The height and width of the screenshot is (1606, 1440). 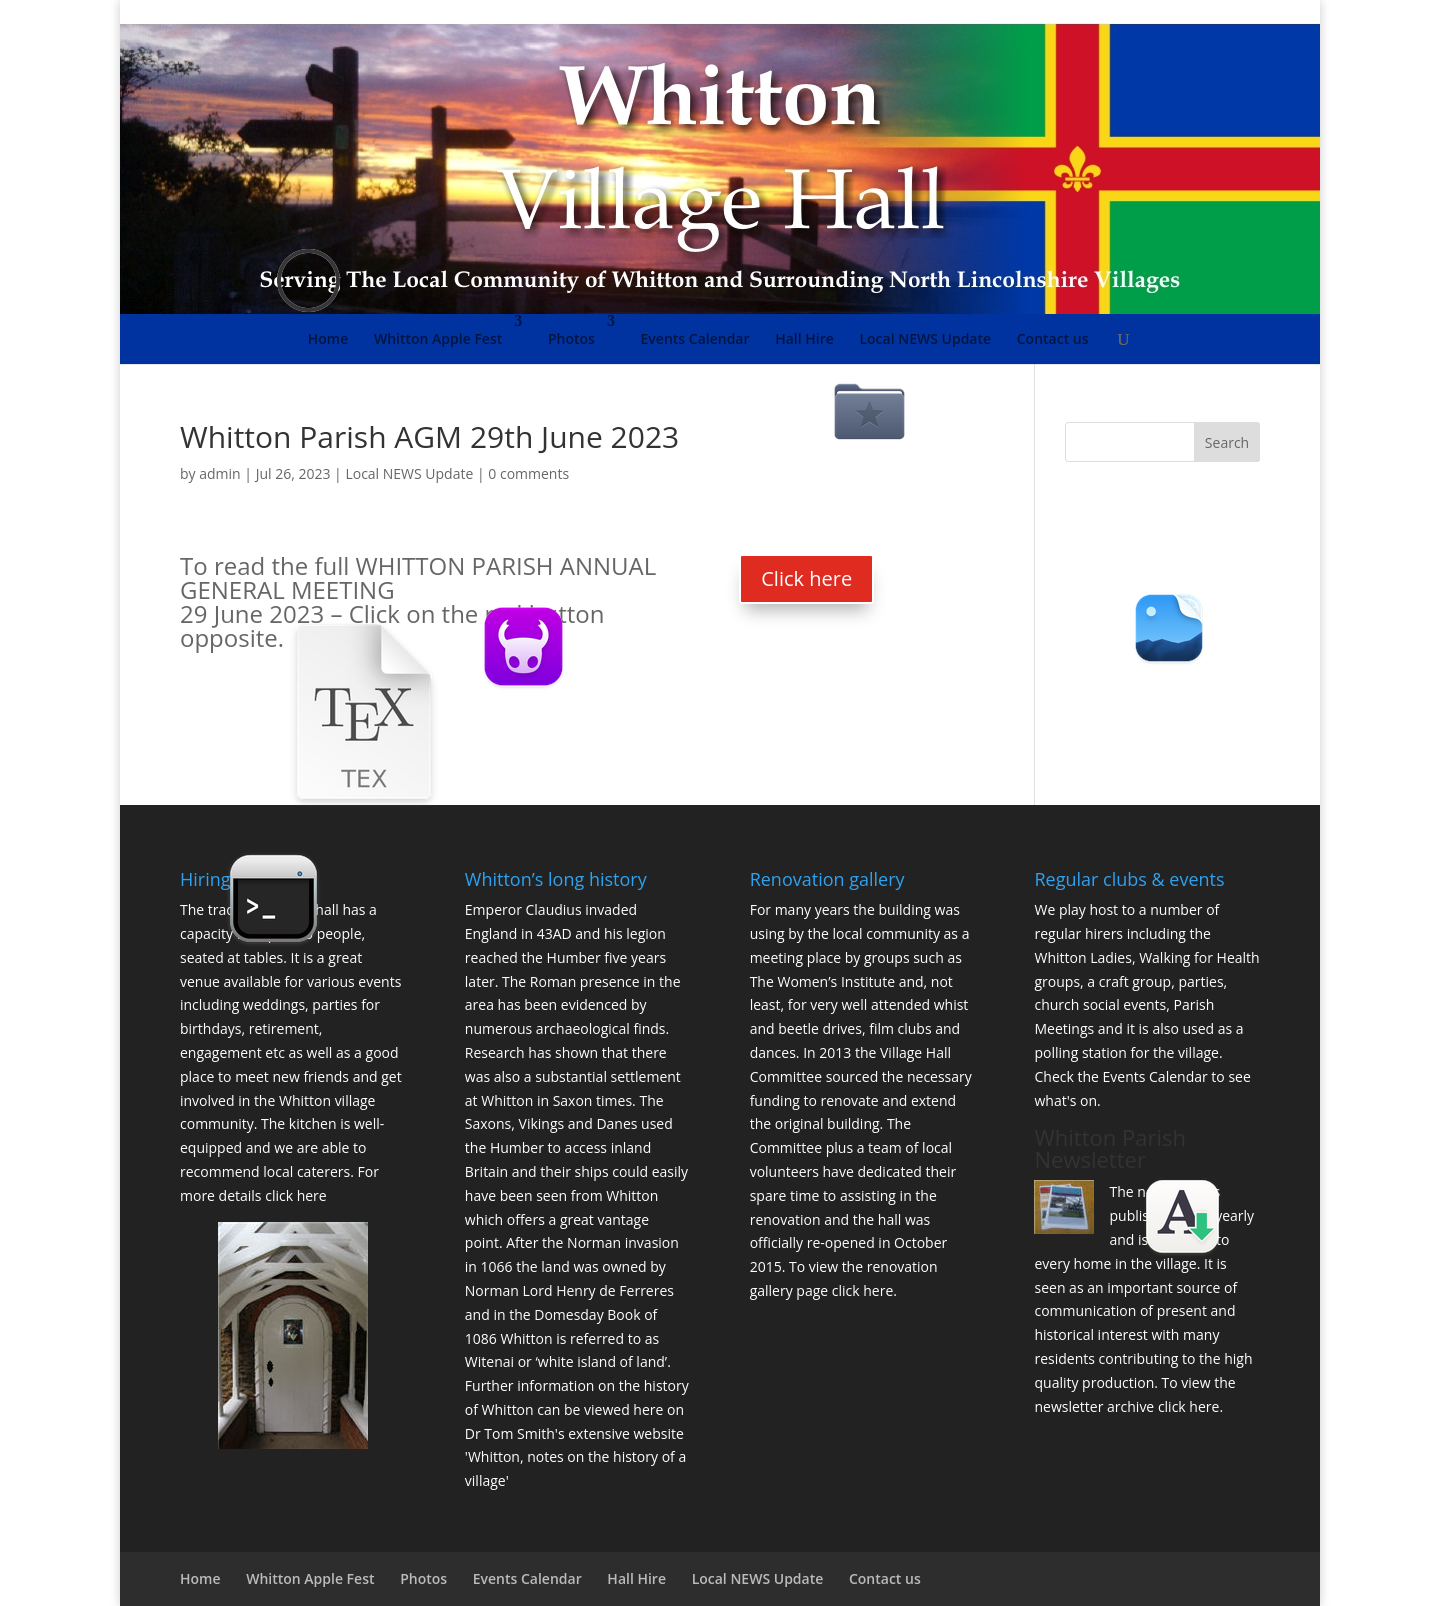 I want to click on open a LaTeX document file, so click(x=364, y=715).